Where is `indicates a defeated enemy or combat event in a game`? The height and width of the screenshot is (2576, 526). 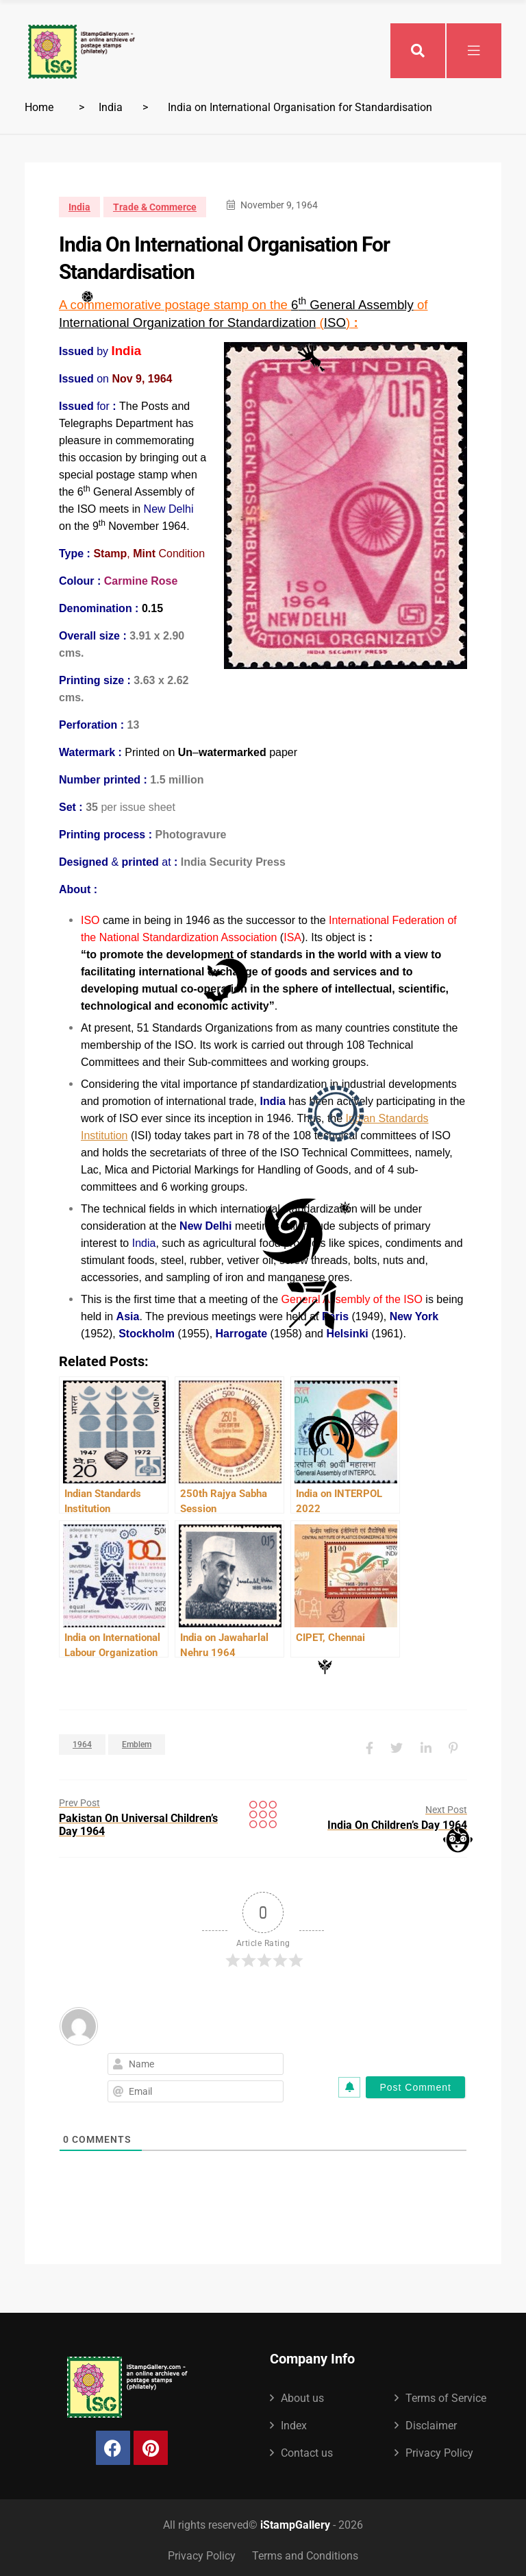 indicates a defeated enemy or combat event in a game is located at coordinates (311, 358).